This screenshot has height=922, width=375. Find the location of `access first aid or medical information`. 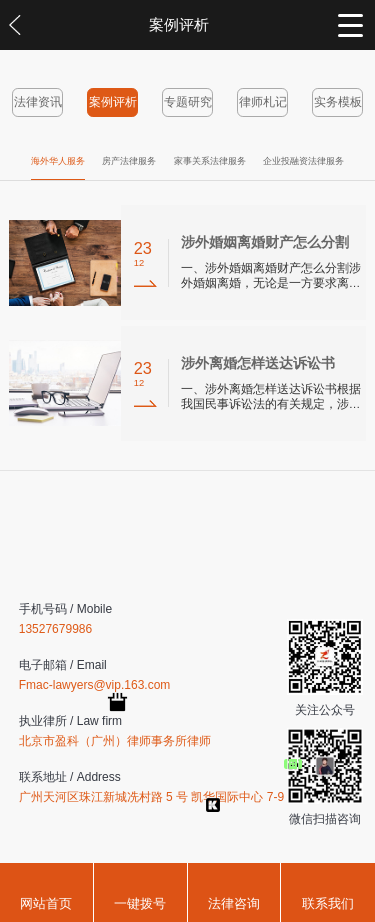

access first aid or medical information is located at coordinates (293, 764).